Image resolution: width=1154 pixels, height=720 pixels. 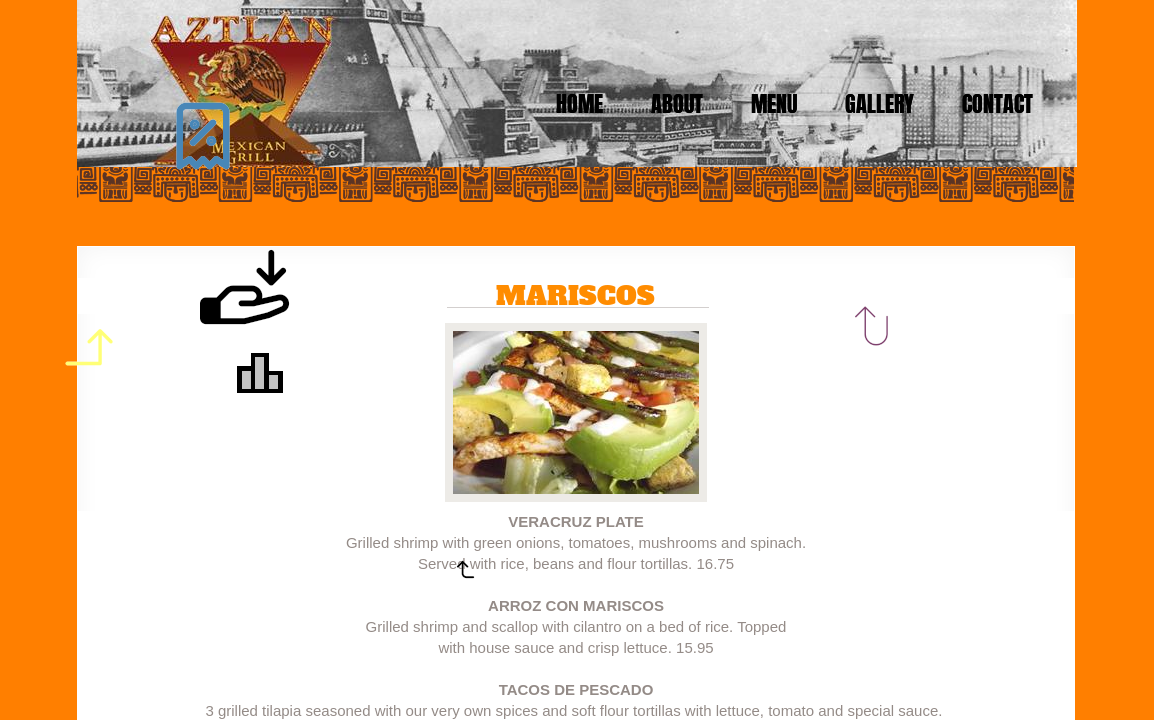 I want to click on receive or accept an incoming item, so click(x=247, y=291).